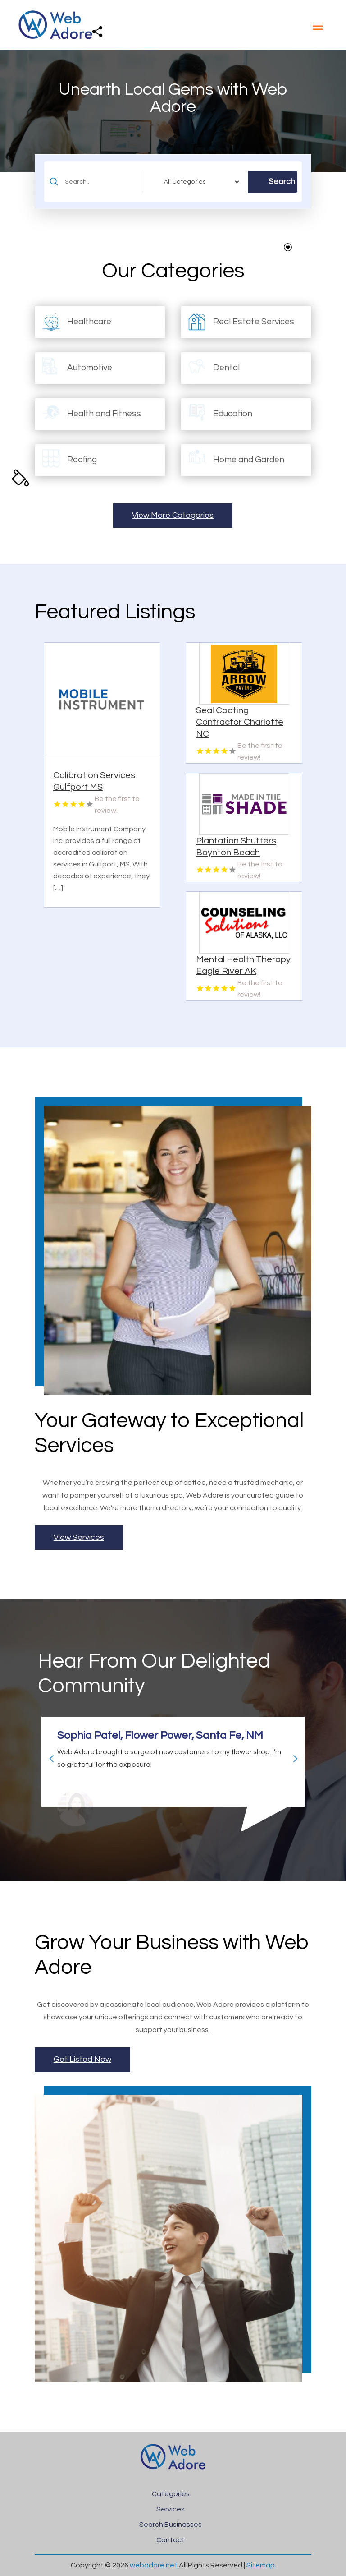 This screenshot has width=346, height=2576. I want to click on fill an area with color, so click(20, 478).